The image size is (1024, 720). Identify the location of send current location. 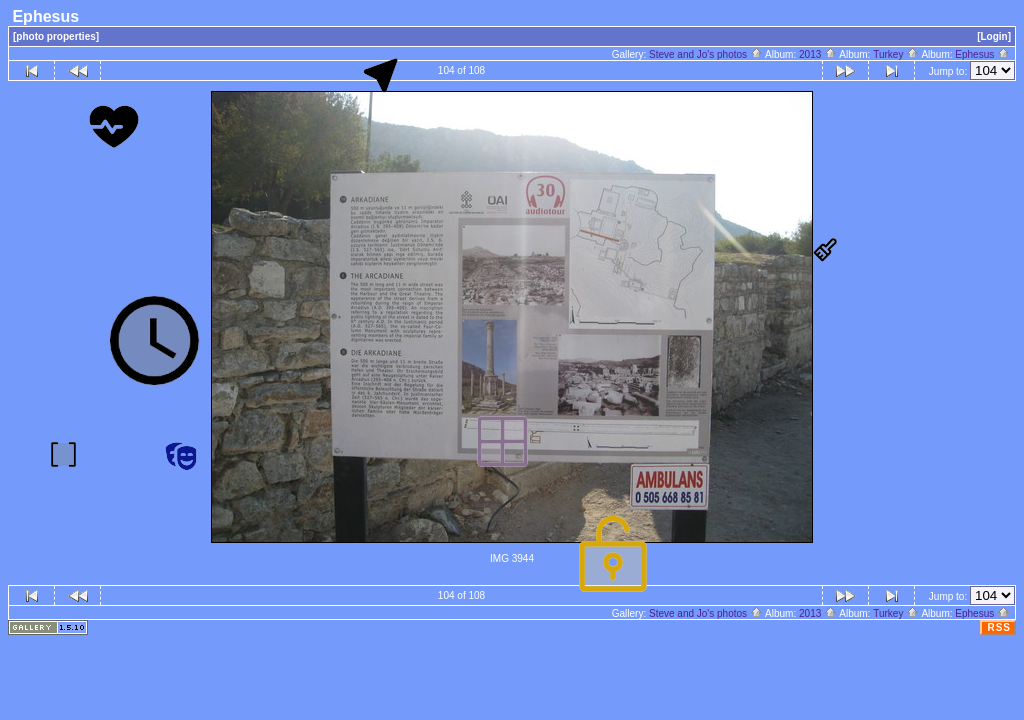
(381, 75).